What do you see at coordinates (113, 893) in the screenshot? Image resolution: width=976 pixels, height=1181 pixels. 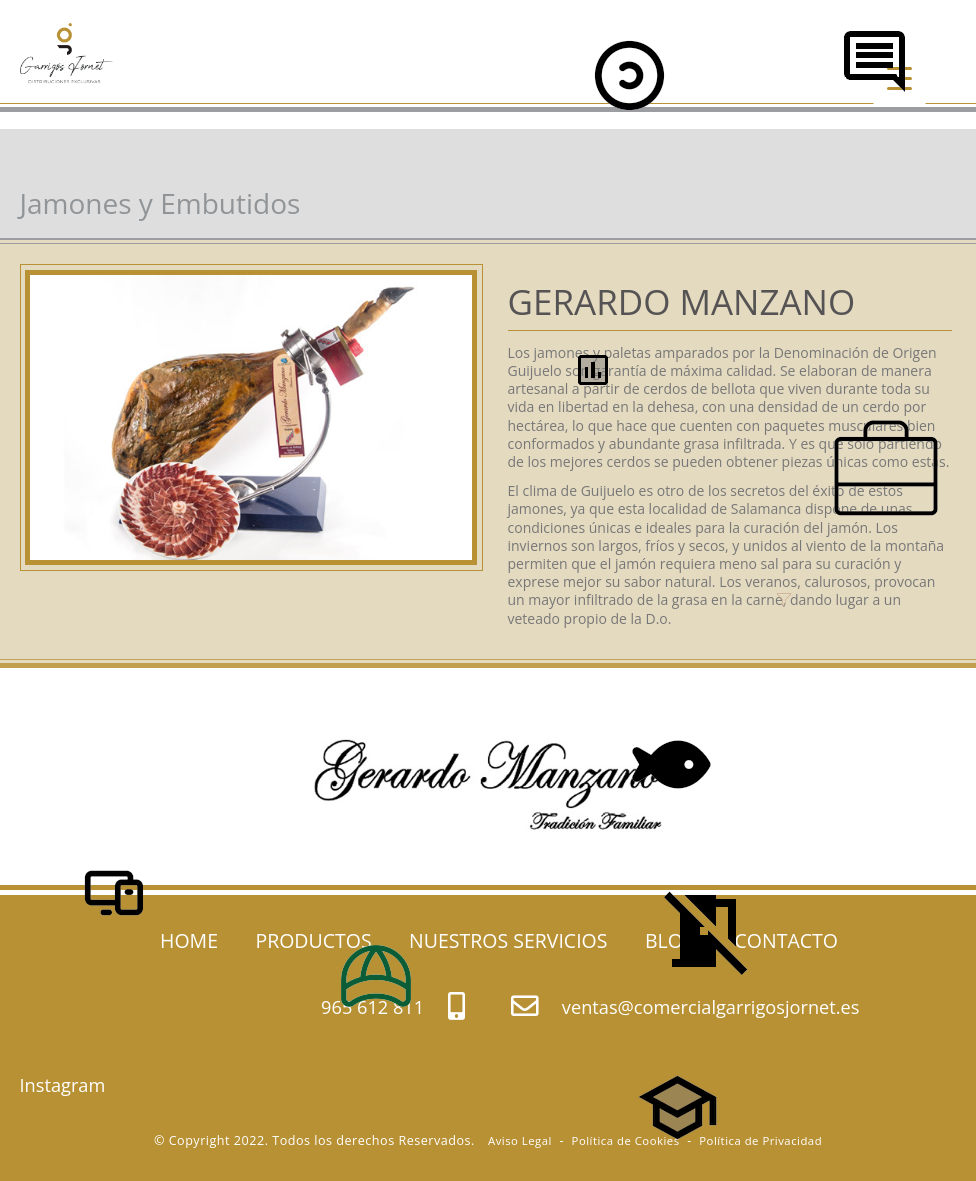 I see `manage connected devices` at bounding box center [113, 893].